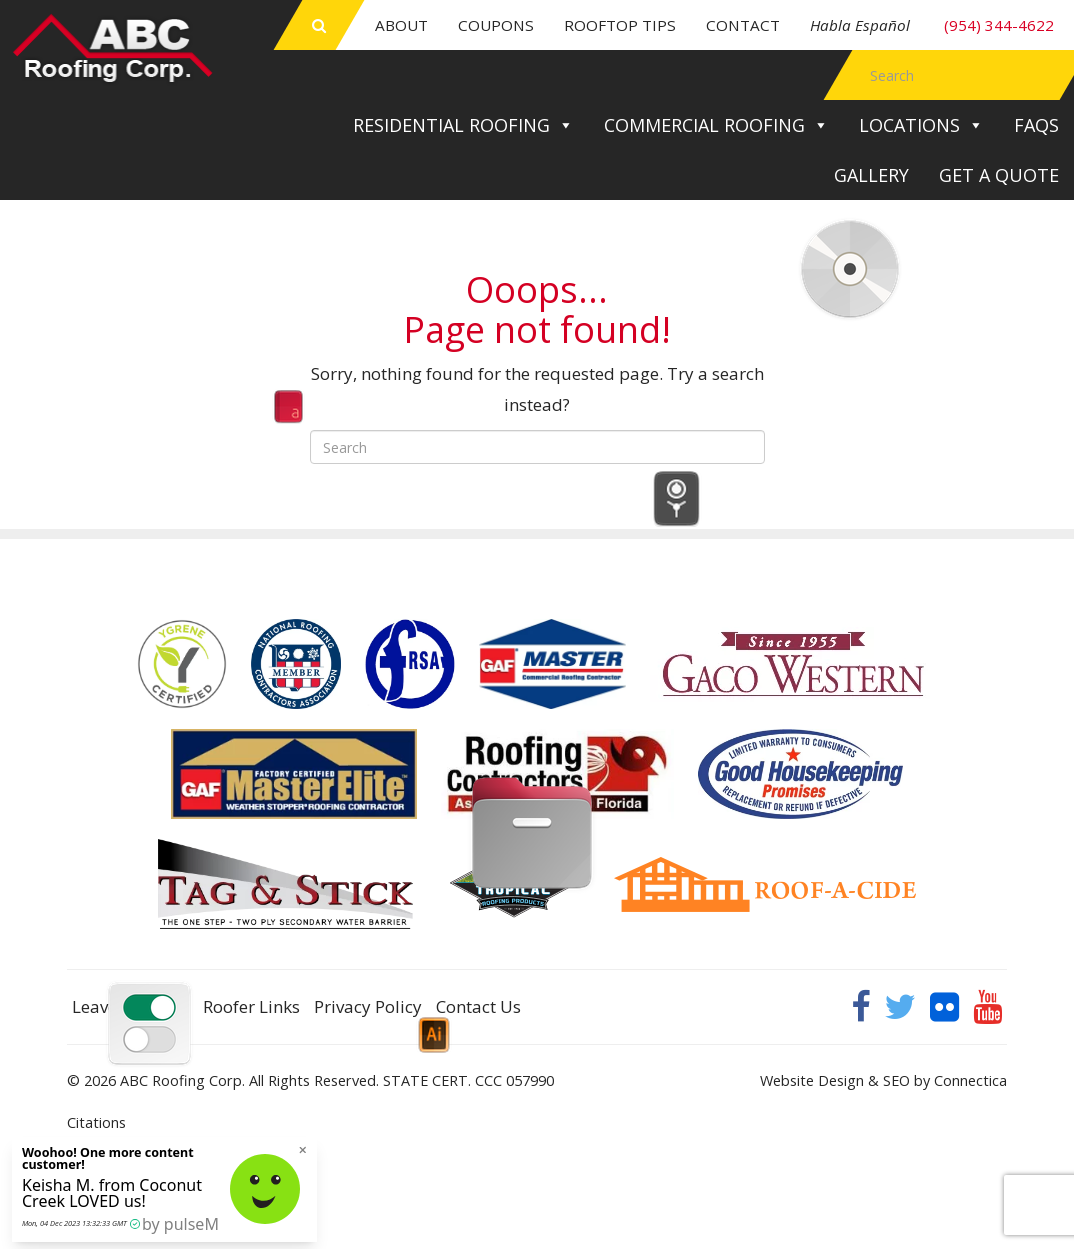  What do you see at coordinates (149, 1023) in the screenshot?
I see `open system tweaks or customization settings` at bounding box center [149, 1023].